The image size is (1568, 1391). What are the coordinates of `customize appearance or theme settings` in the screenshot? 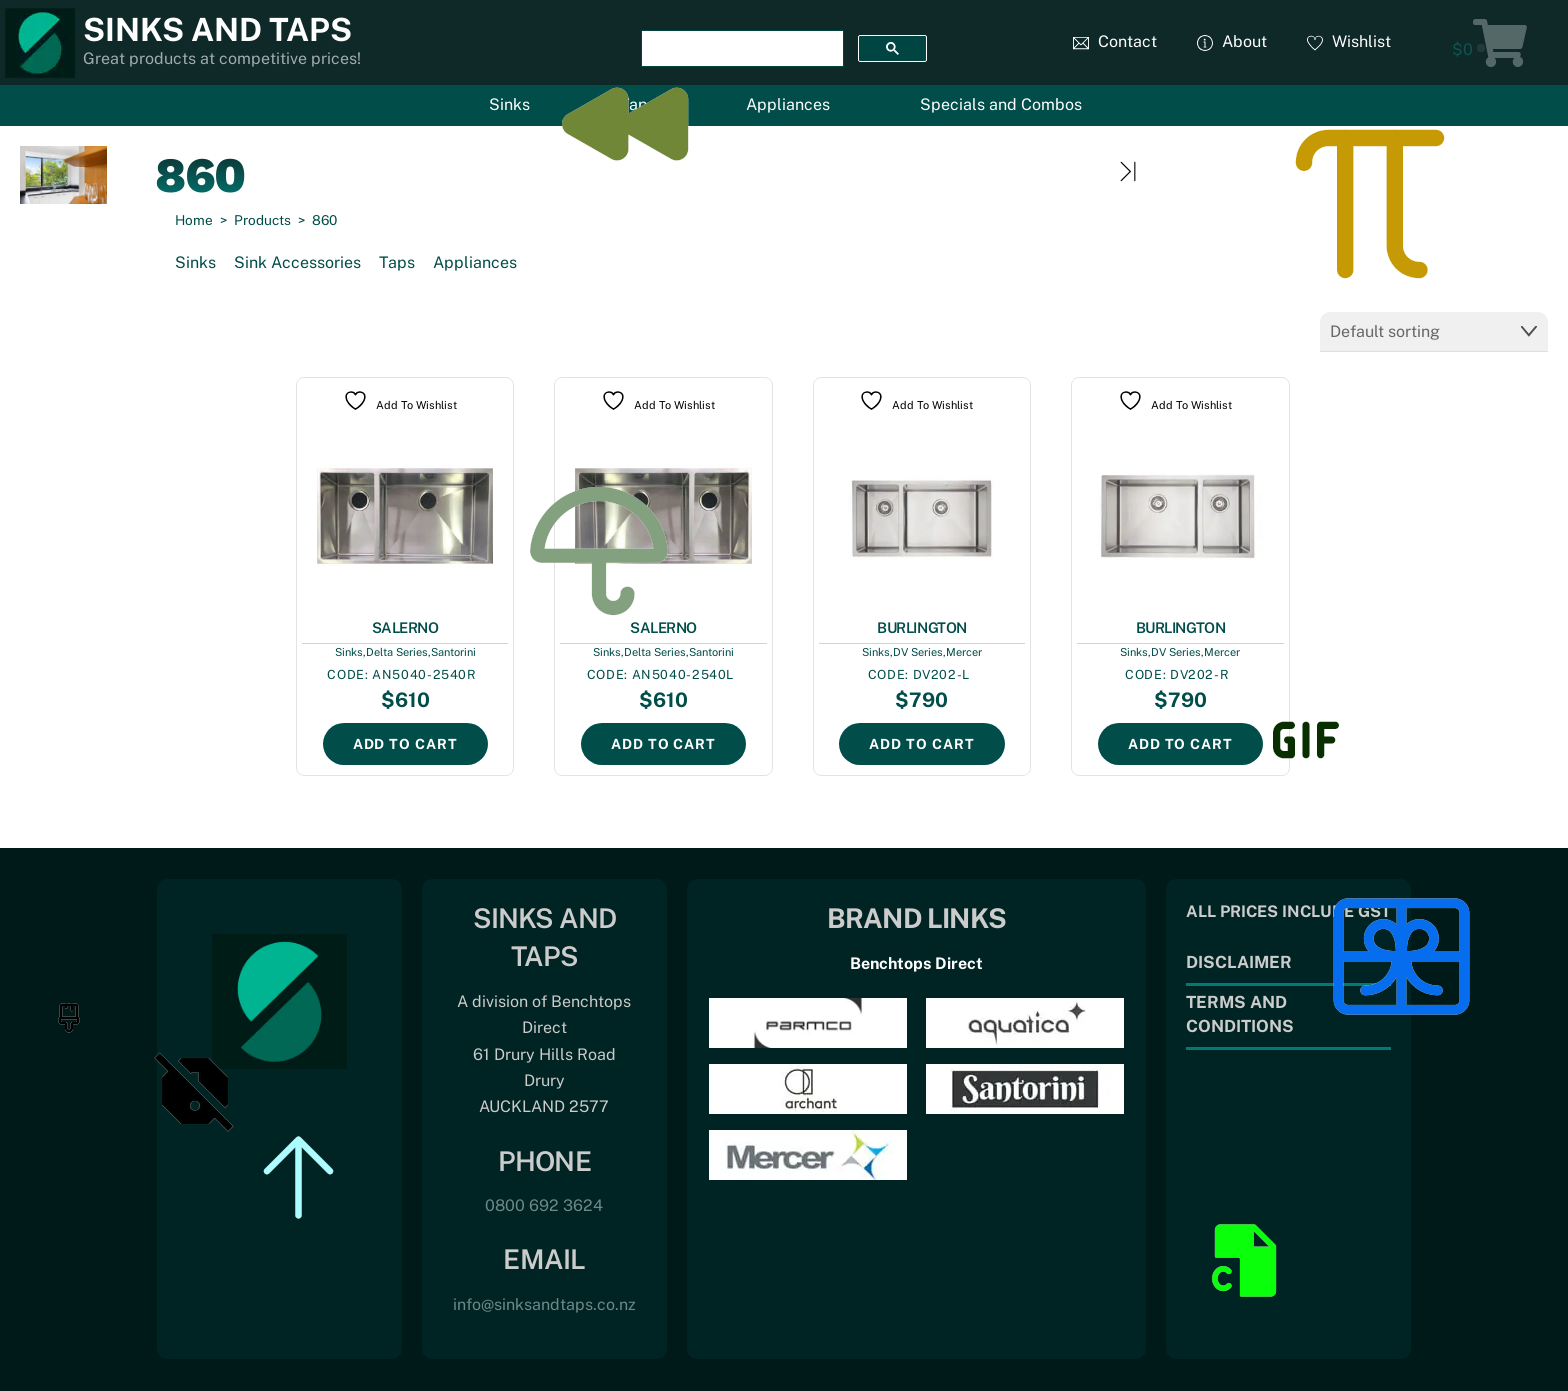 It's located at (69, 1018).